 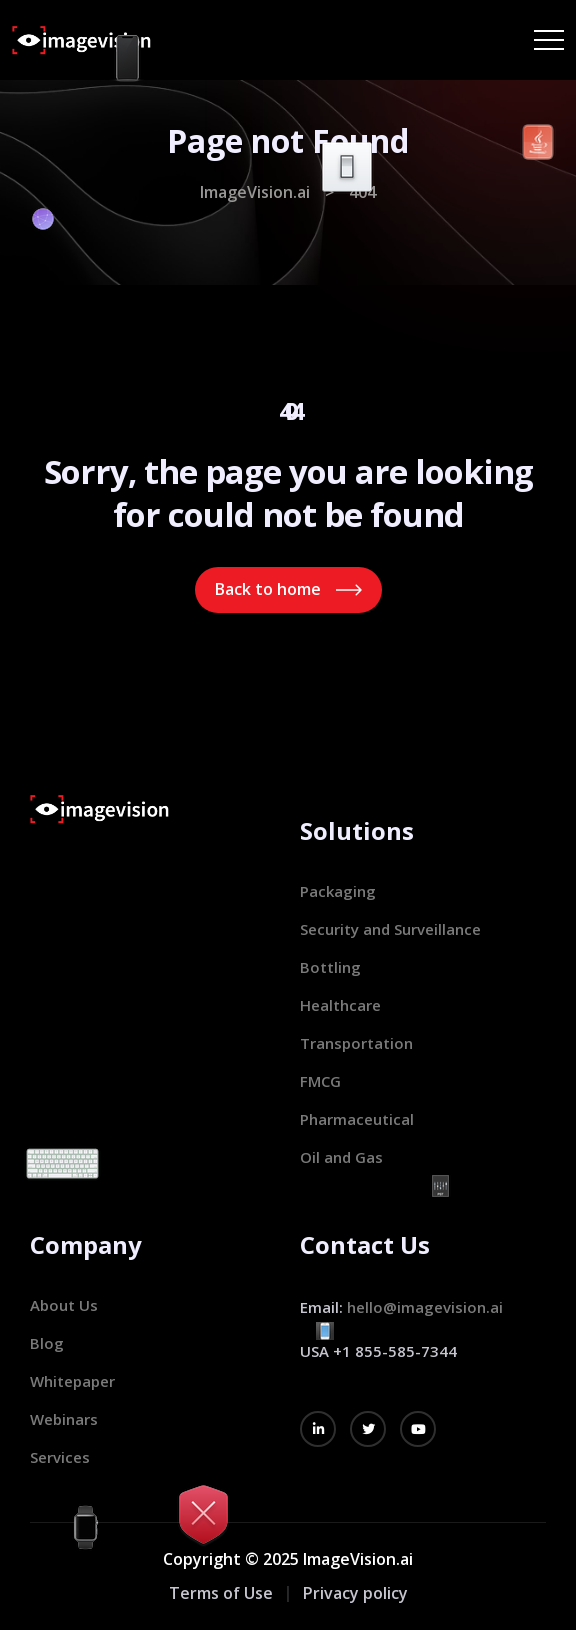 I want to click on indicates low or weak security status, so click(x=203, y=1516).